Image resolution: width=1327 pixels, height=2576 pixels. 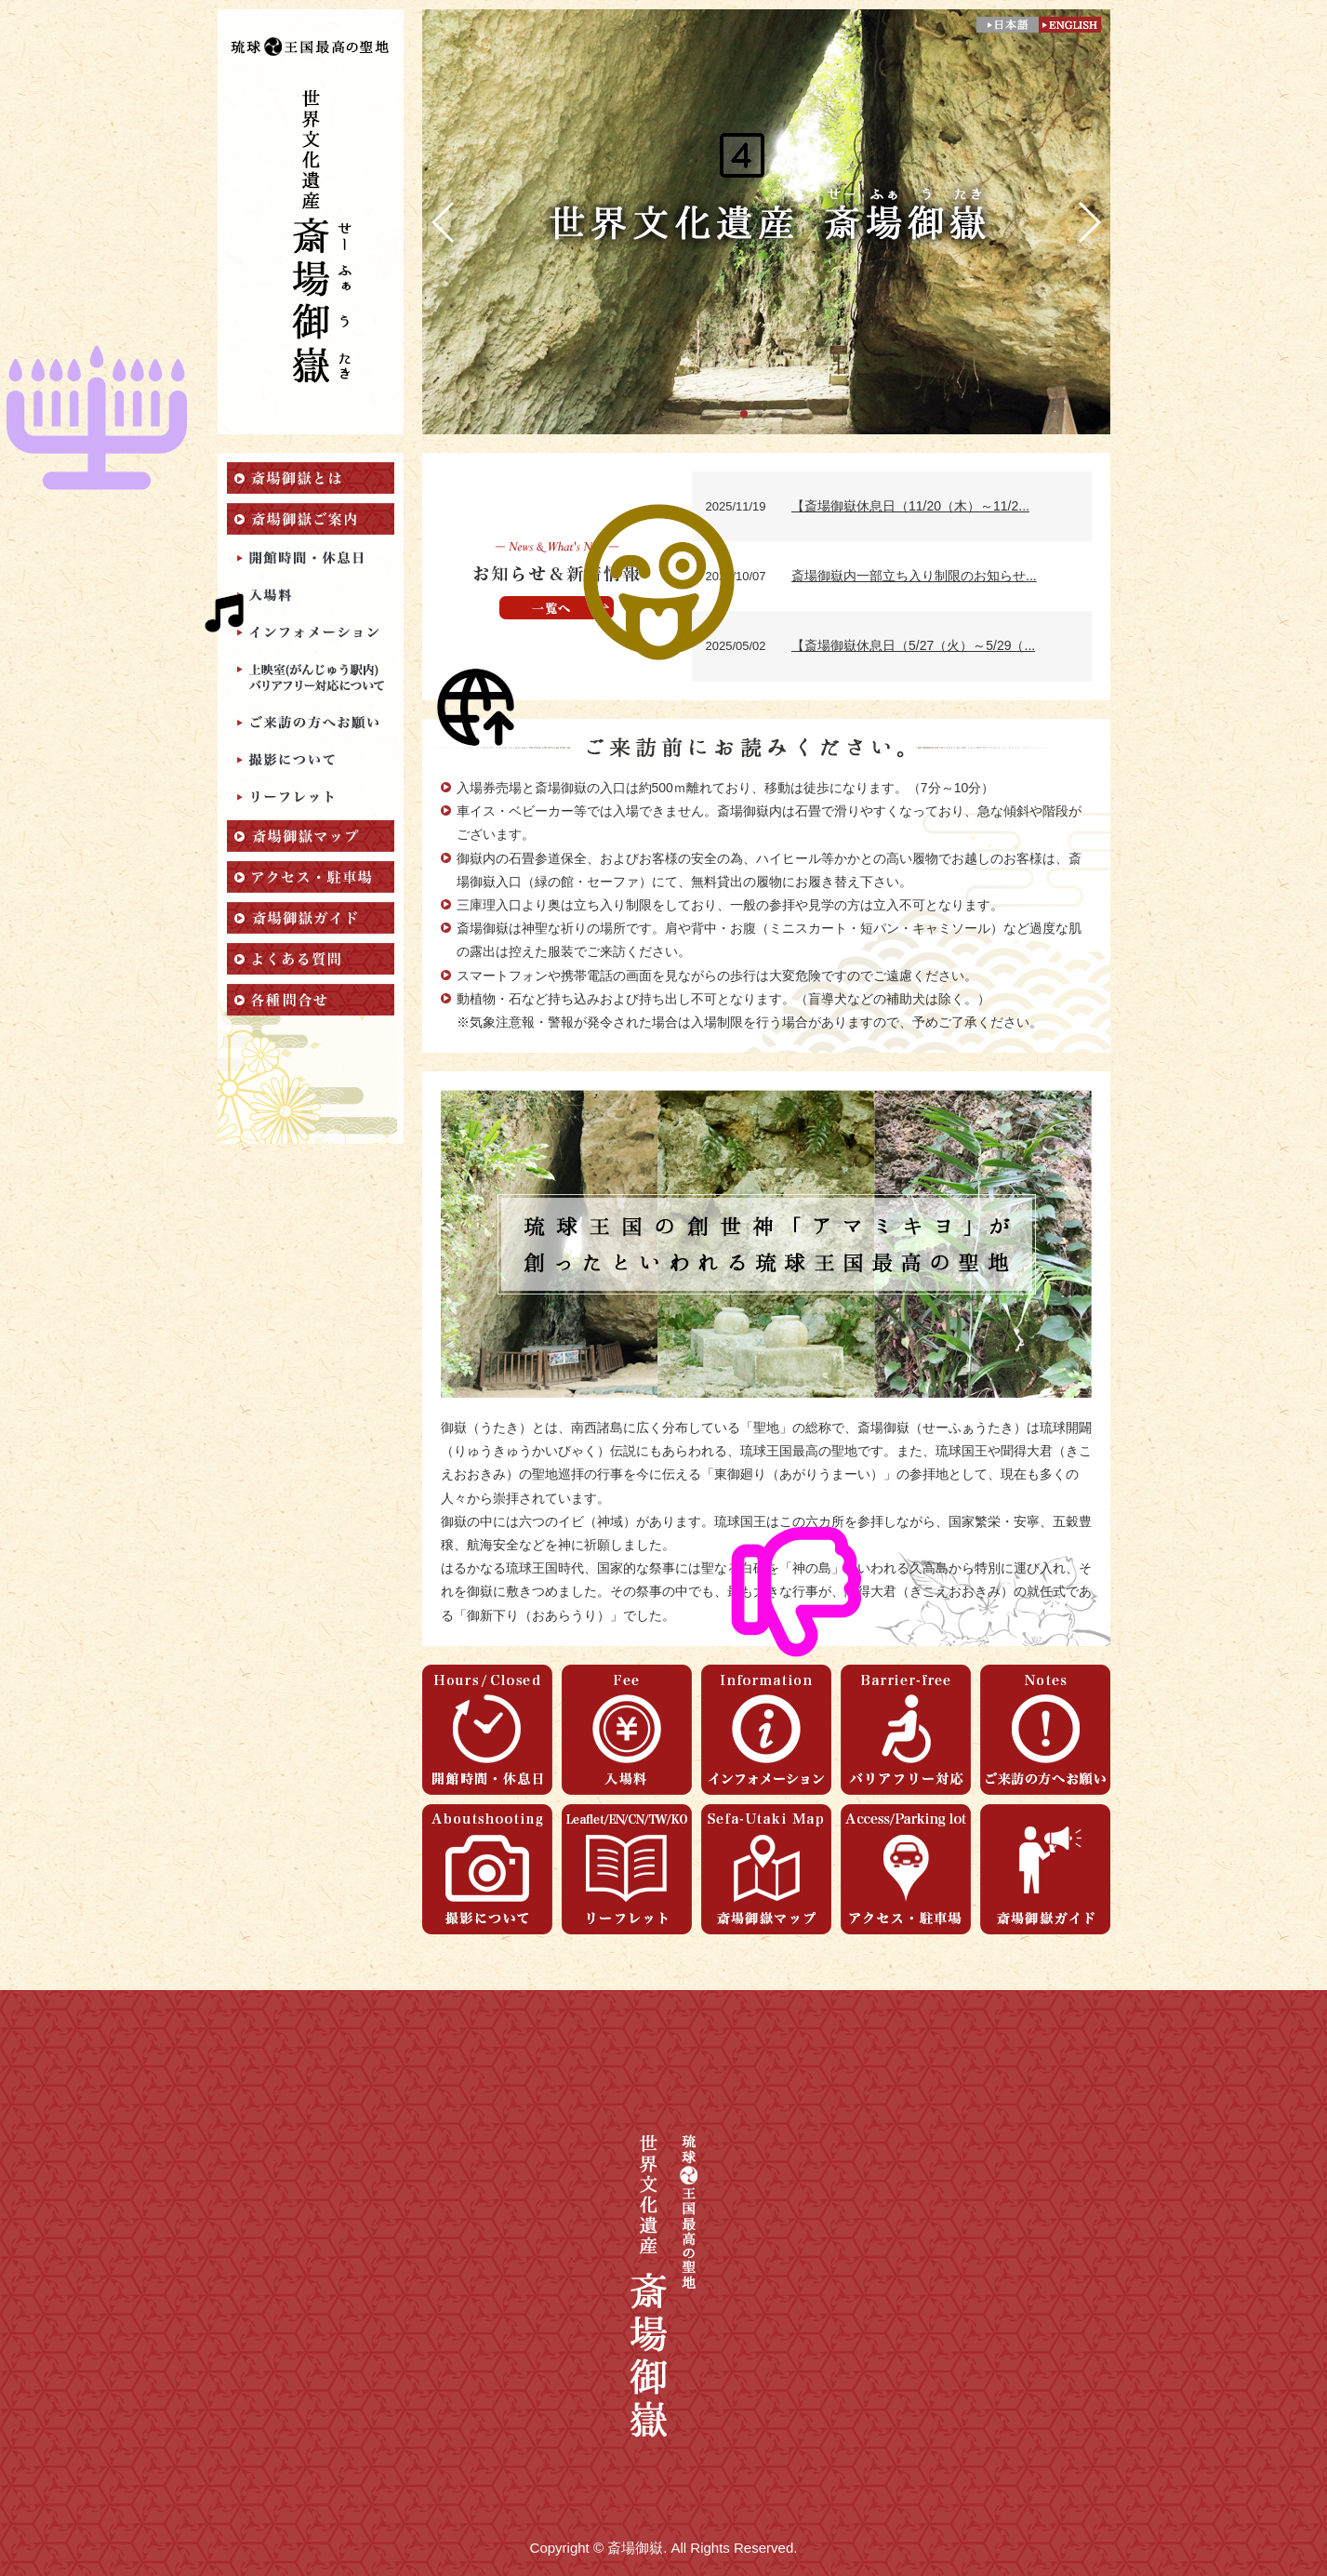 What do you see at coordinates (225, 614) in the screenshot?
I see `access music library or audio files` at bounding box center [225, 614].